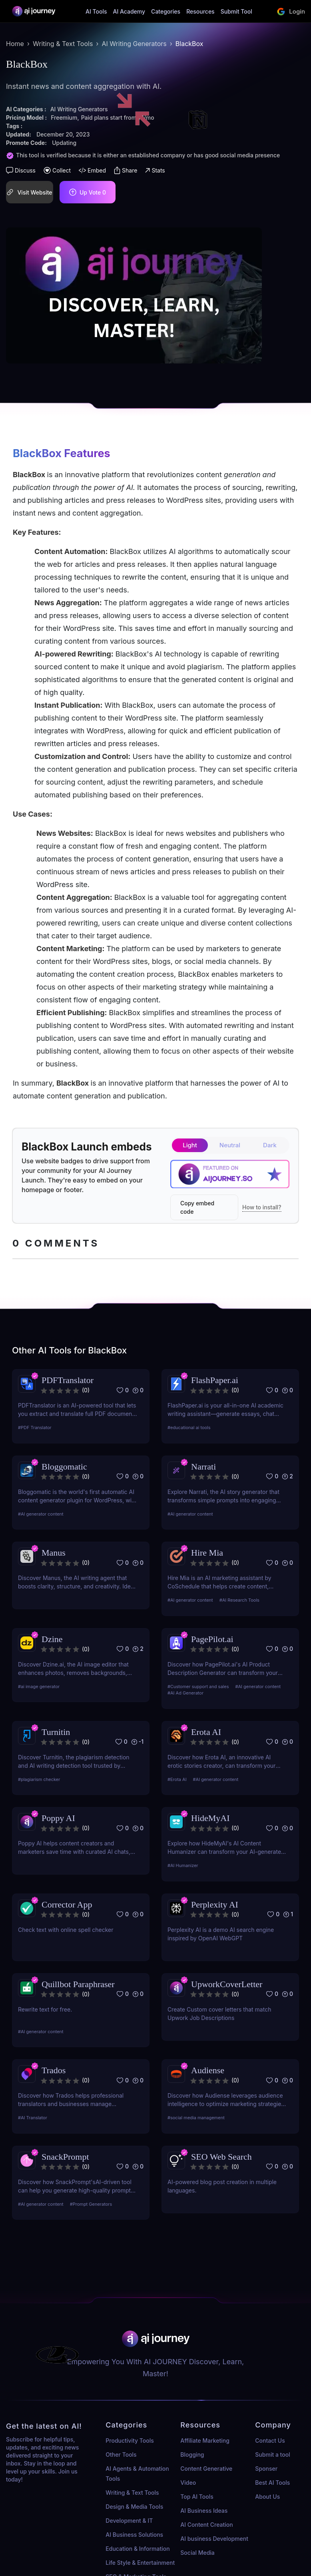 This screenshot has width=311, height=2576. Describe the element at coordinates (198, 120) in the screenshot. I see `open Notion app` at that location.